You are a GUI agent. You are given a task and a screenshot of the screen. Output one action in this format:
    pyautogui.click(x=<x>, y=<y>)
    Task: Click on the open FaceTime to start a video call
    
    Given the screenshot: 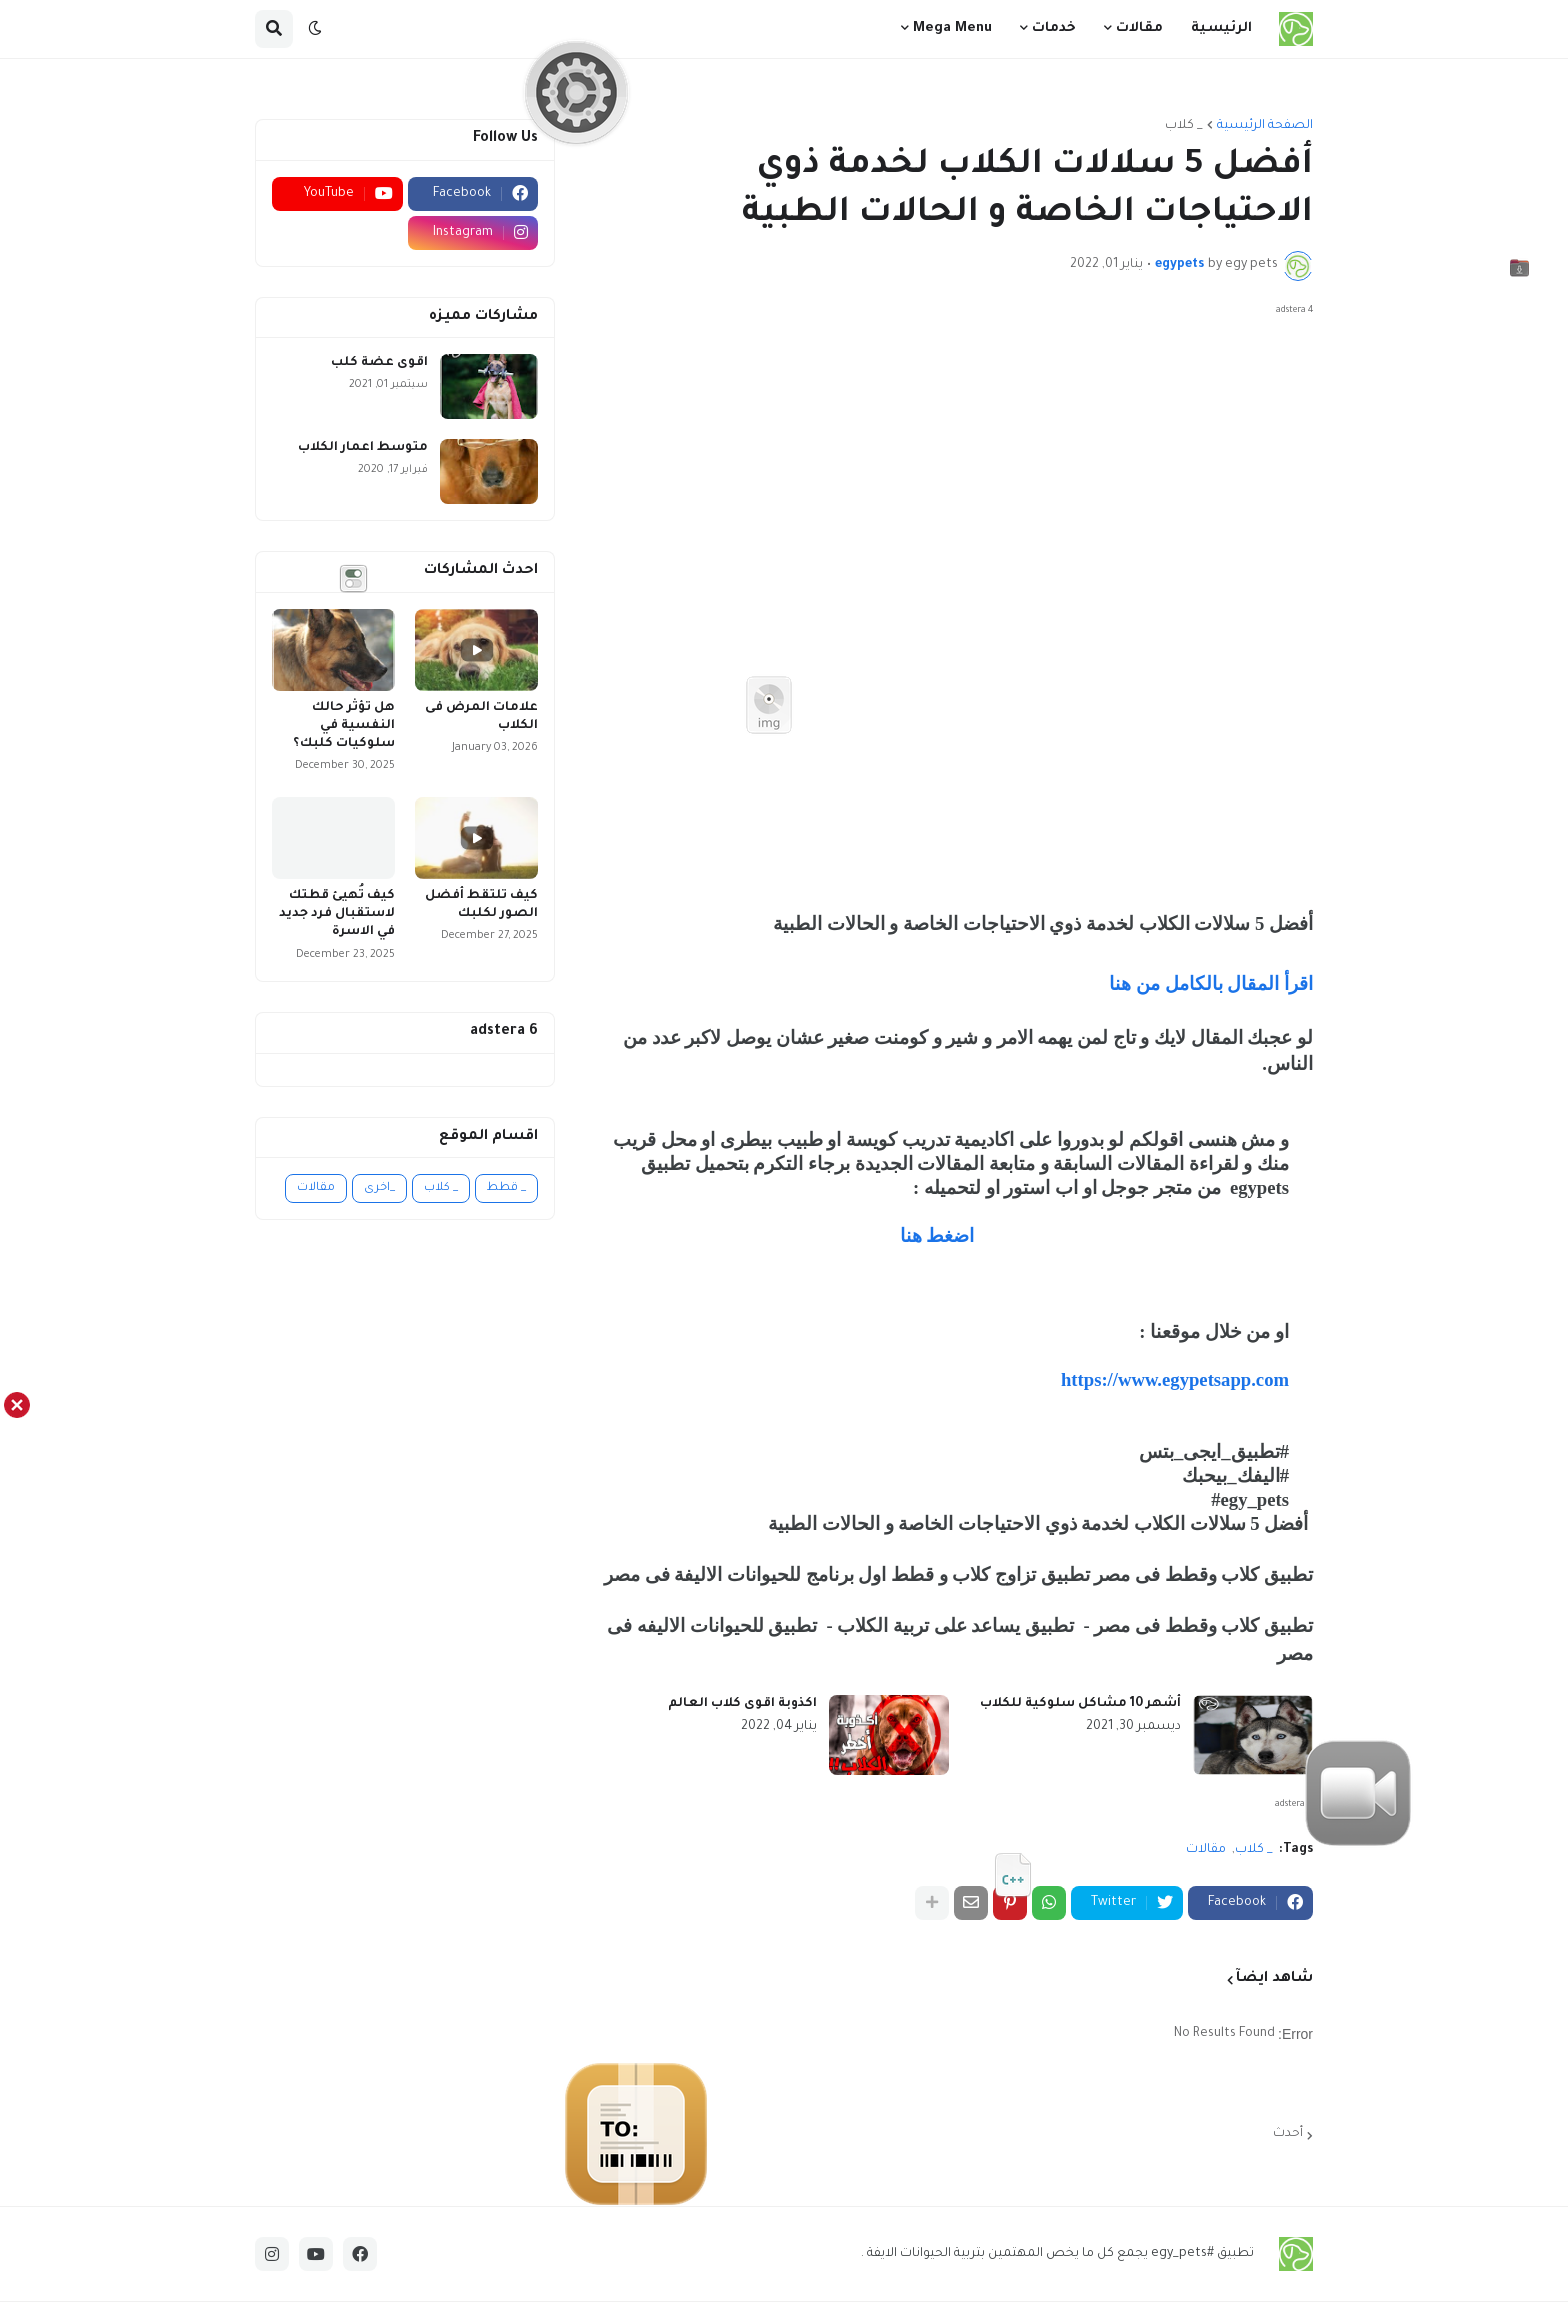 What is the action you would take?
    pyautogui.click(x=1358, y=1793)
    